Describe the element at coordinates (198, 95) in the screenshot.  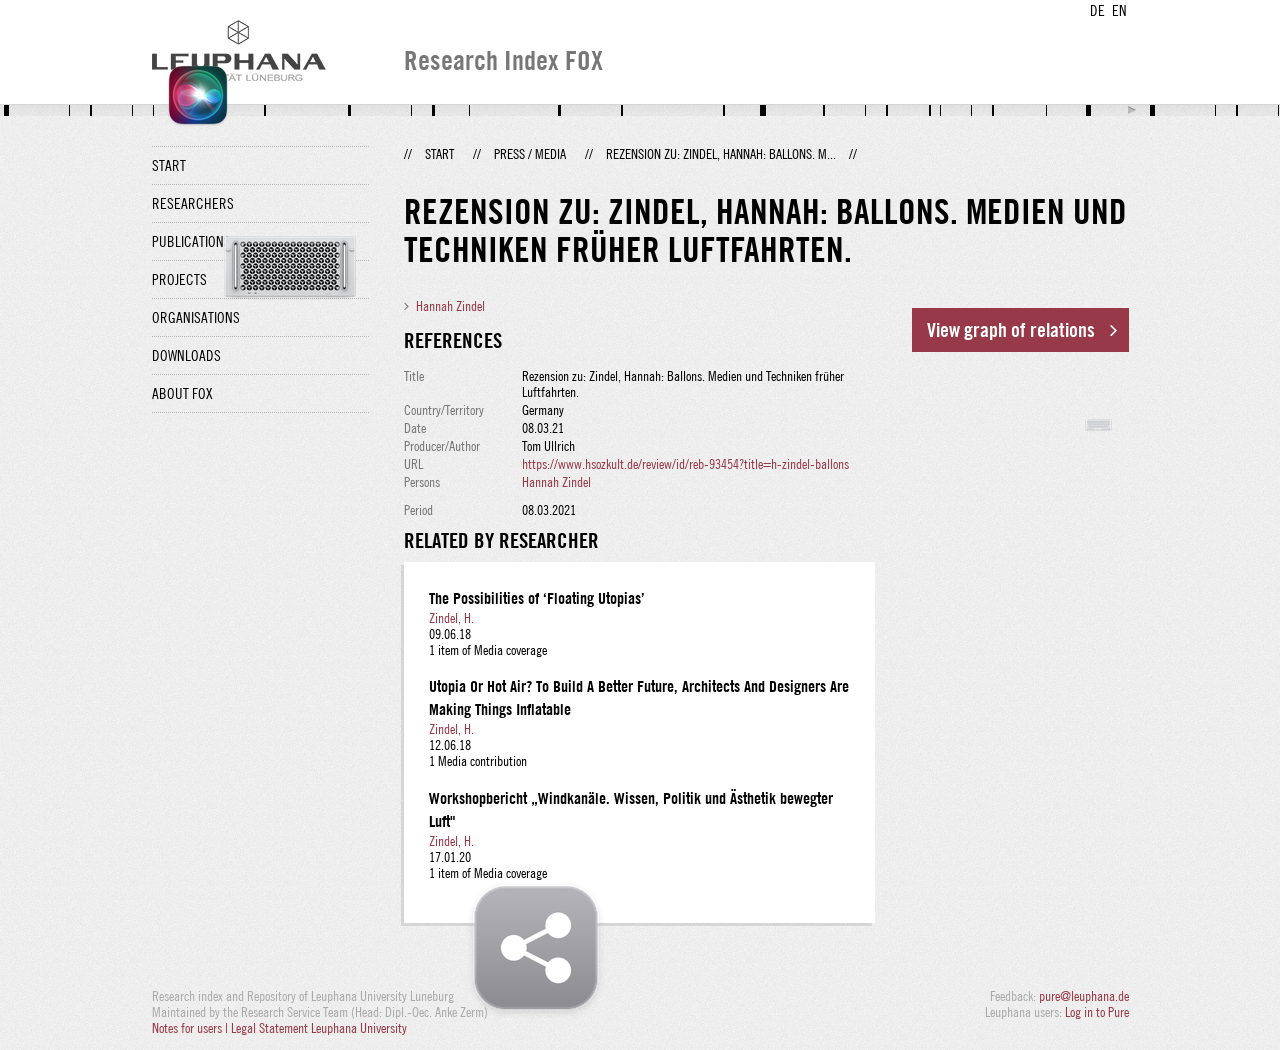
I see `activate Siri voice assistant` at that location.